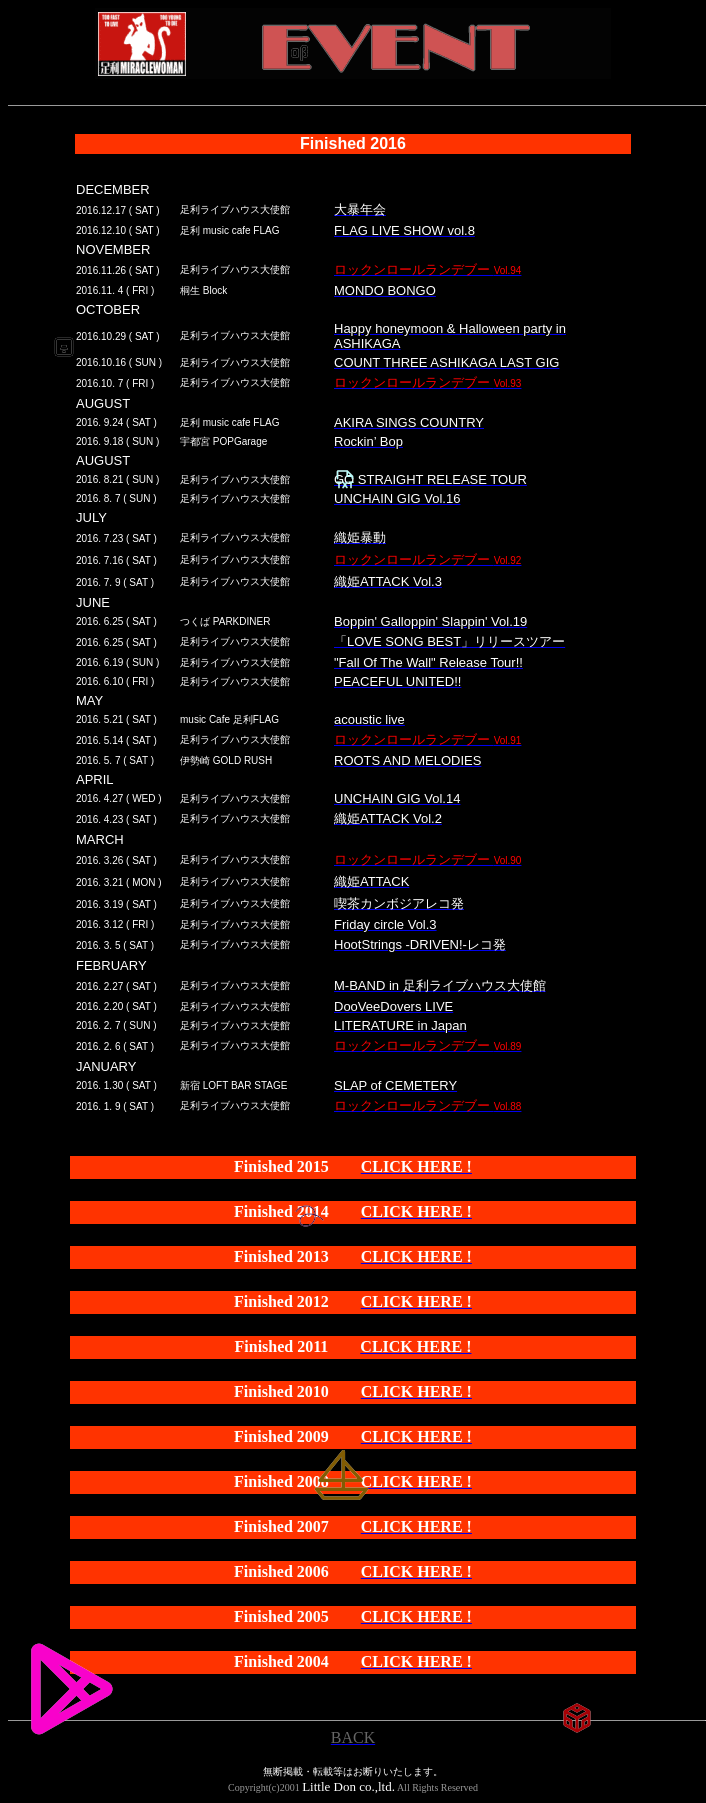  Describe the element at coordinates (299, 51) in the screenshot. I see `switch to greek alphabet input` at that location.